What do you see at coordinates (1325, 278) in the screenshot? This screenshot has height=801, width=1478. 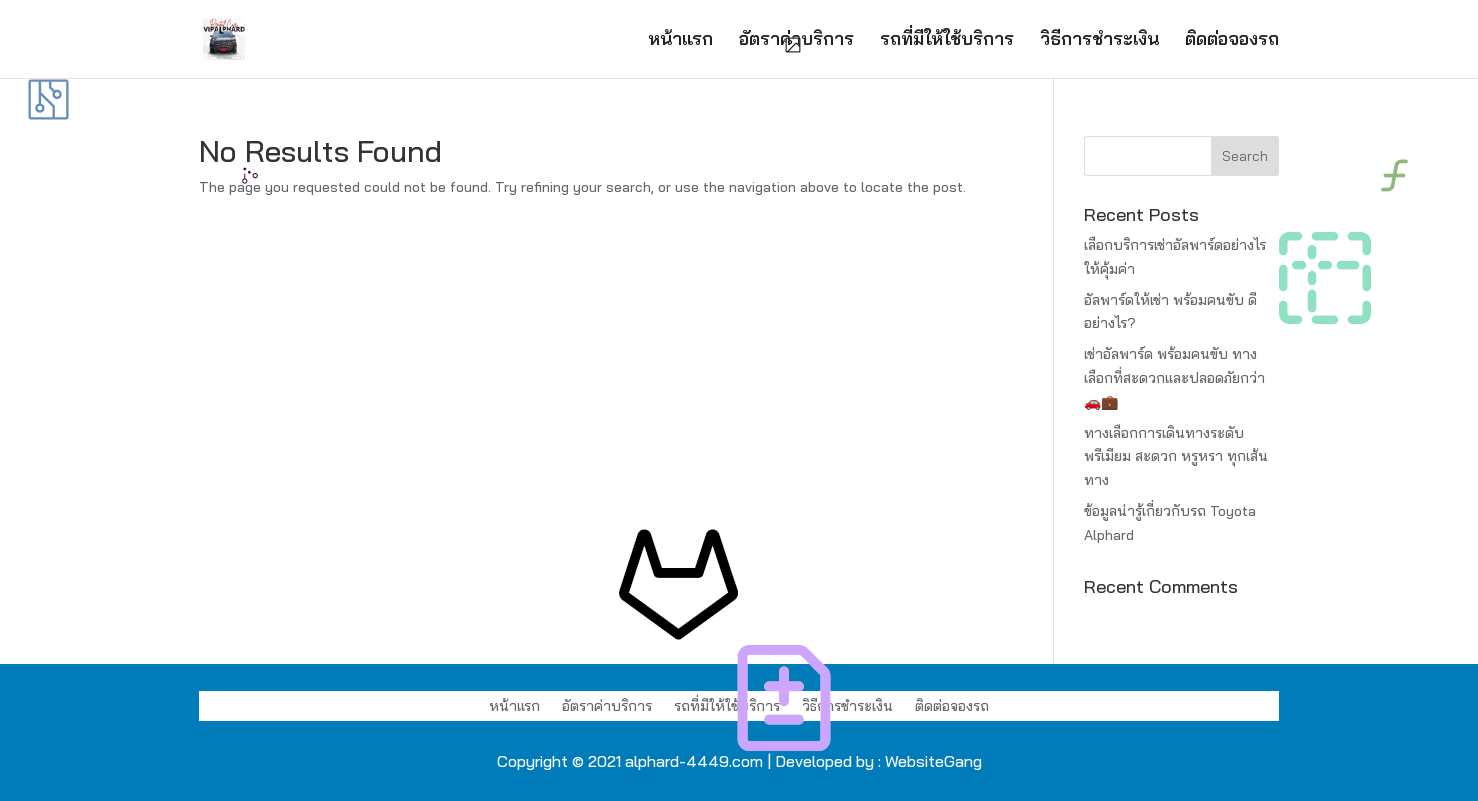 I see `create a new project from template` at bounding box center [1325, 278].